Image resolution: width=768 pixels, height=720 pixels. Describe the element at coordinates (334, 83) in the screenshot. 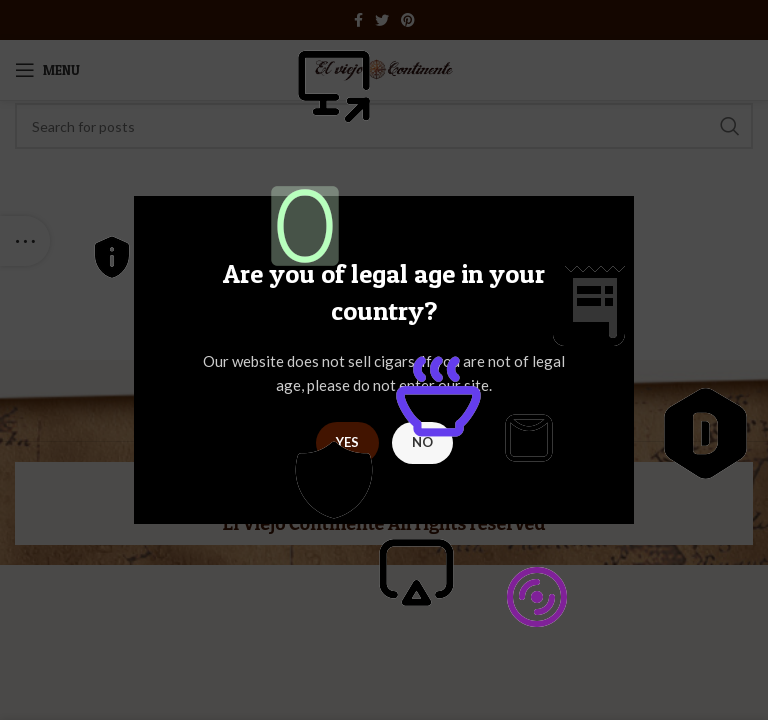

I see `share your screen with others` at that location.